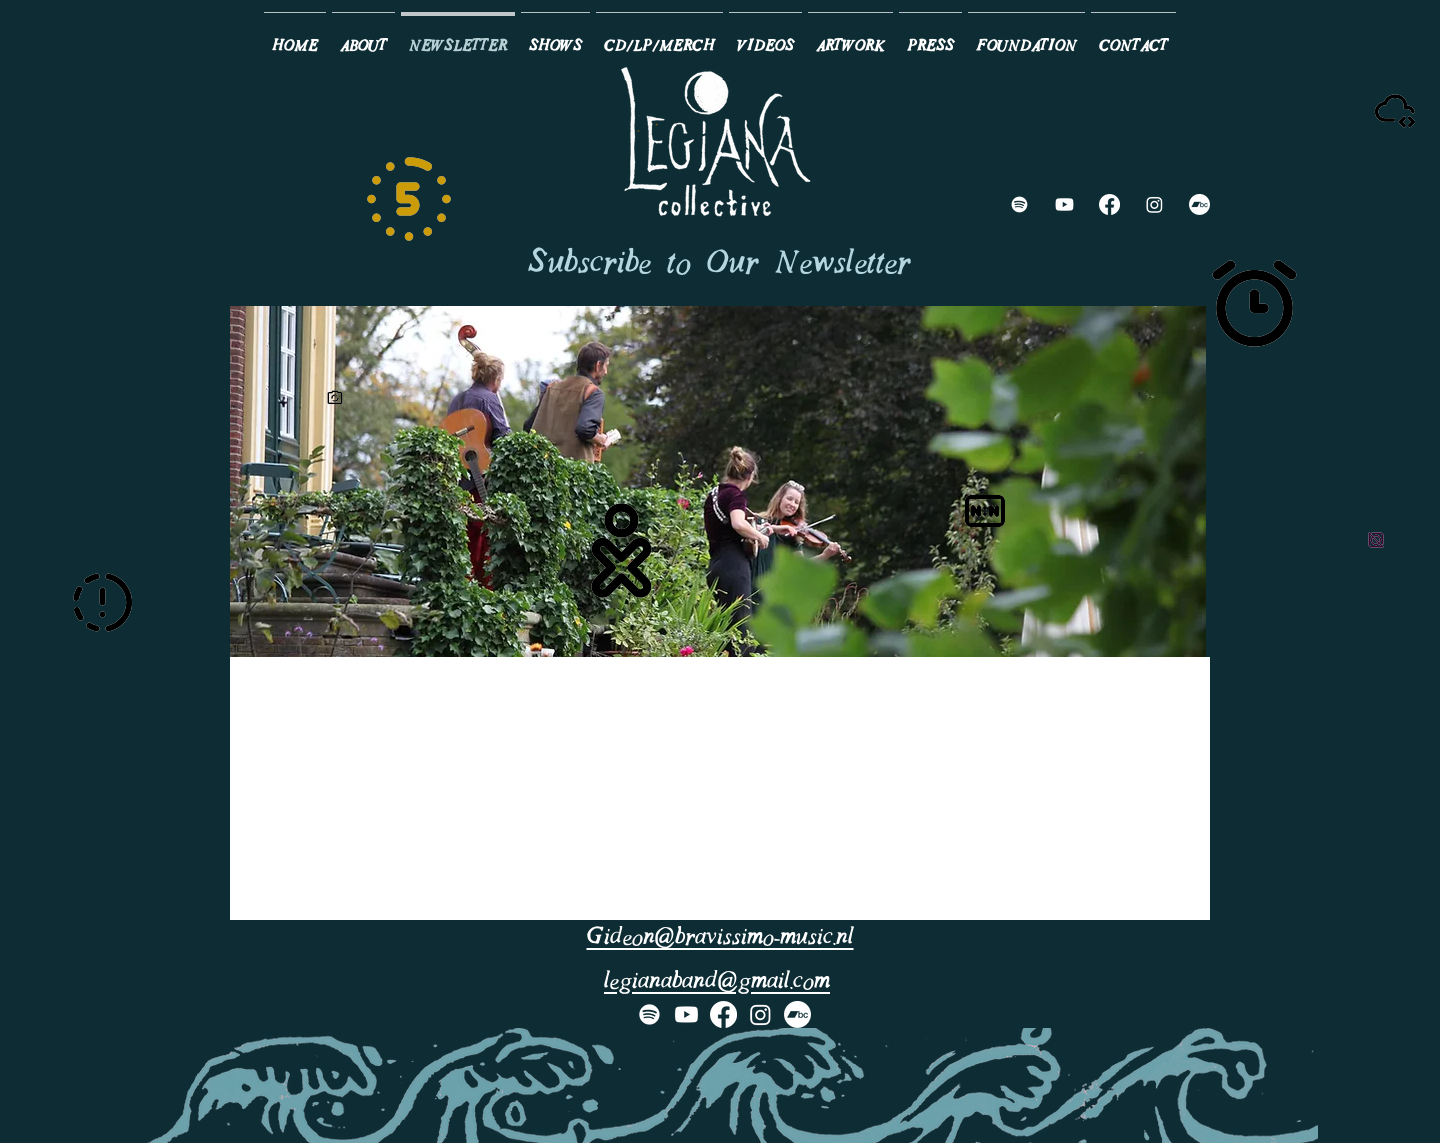  Describe the element at coordinates (335, 398) in the screenshot. I see `enable party mode for shared photo capture` at that location.